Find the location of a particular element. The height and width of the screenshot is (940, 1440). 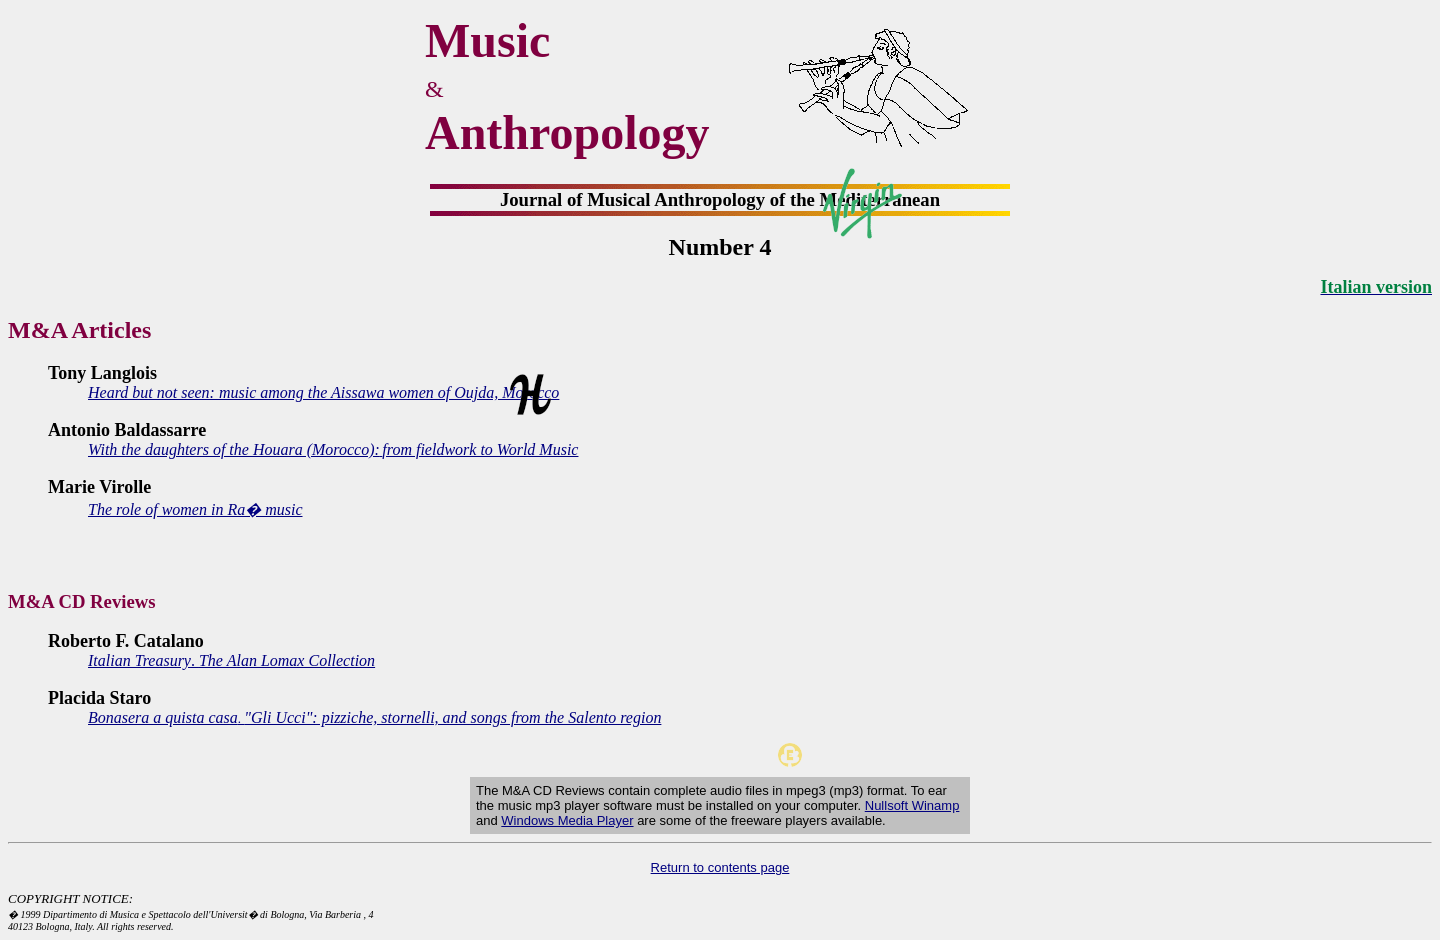

visit the Humble Bundle website or store is located at coordinates (530, 394).